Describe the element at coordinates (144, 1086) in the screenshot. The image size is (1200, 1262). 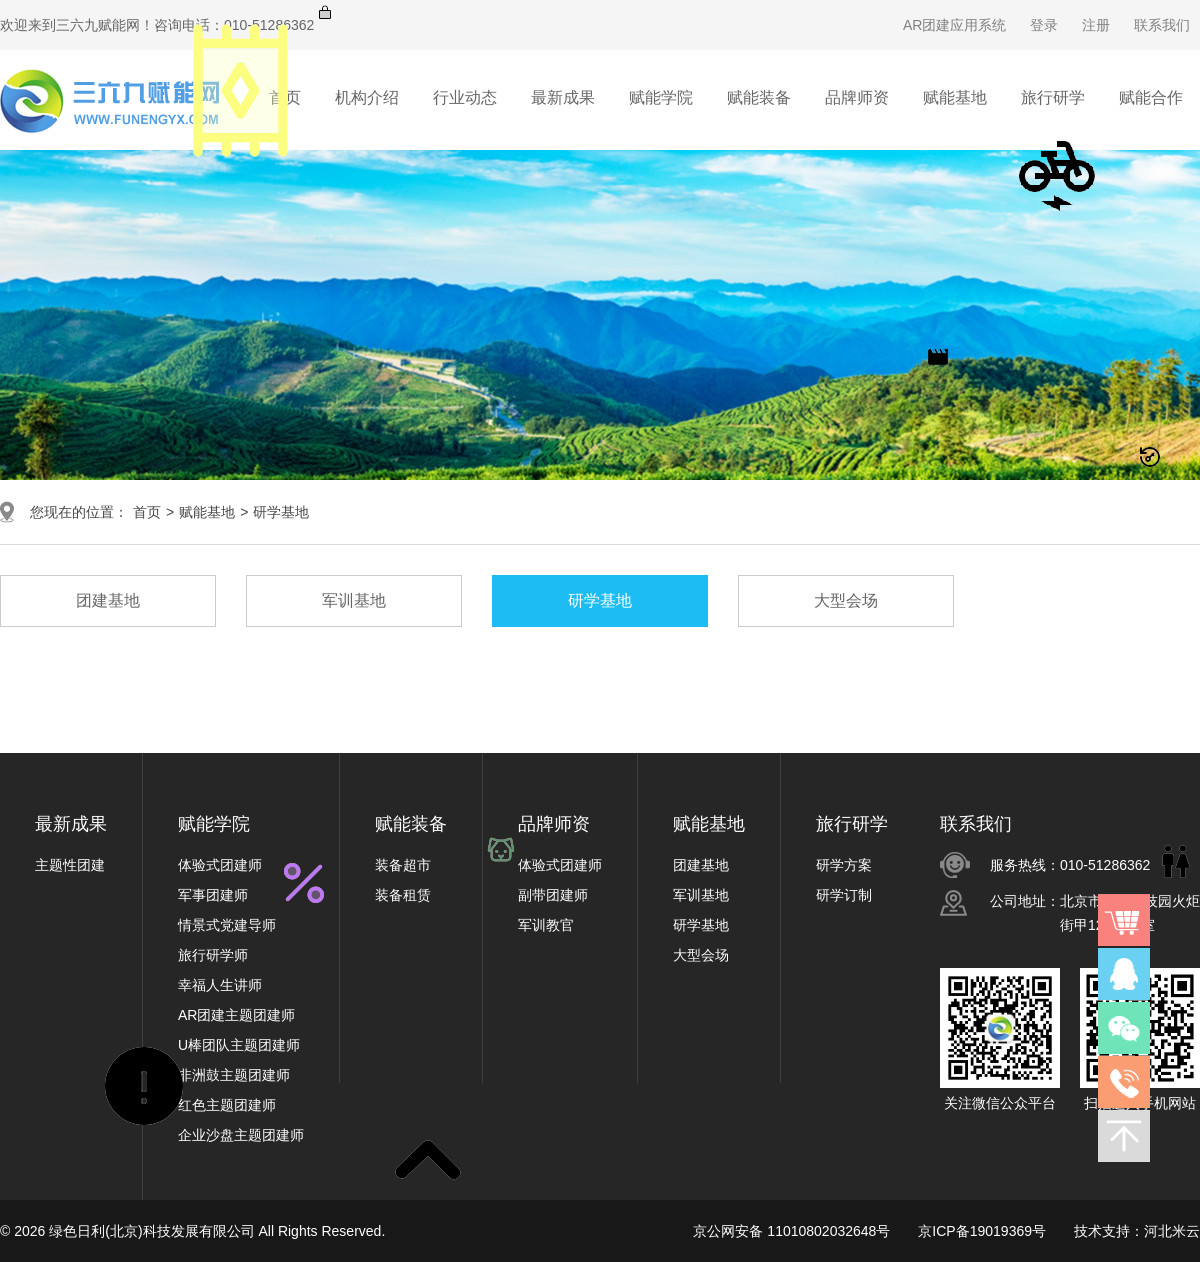
I see `indicates a warning or alert requiring attention` at that location.